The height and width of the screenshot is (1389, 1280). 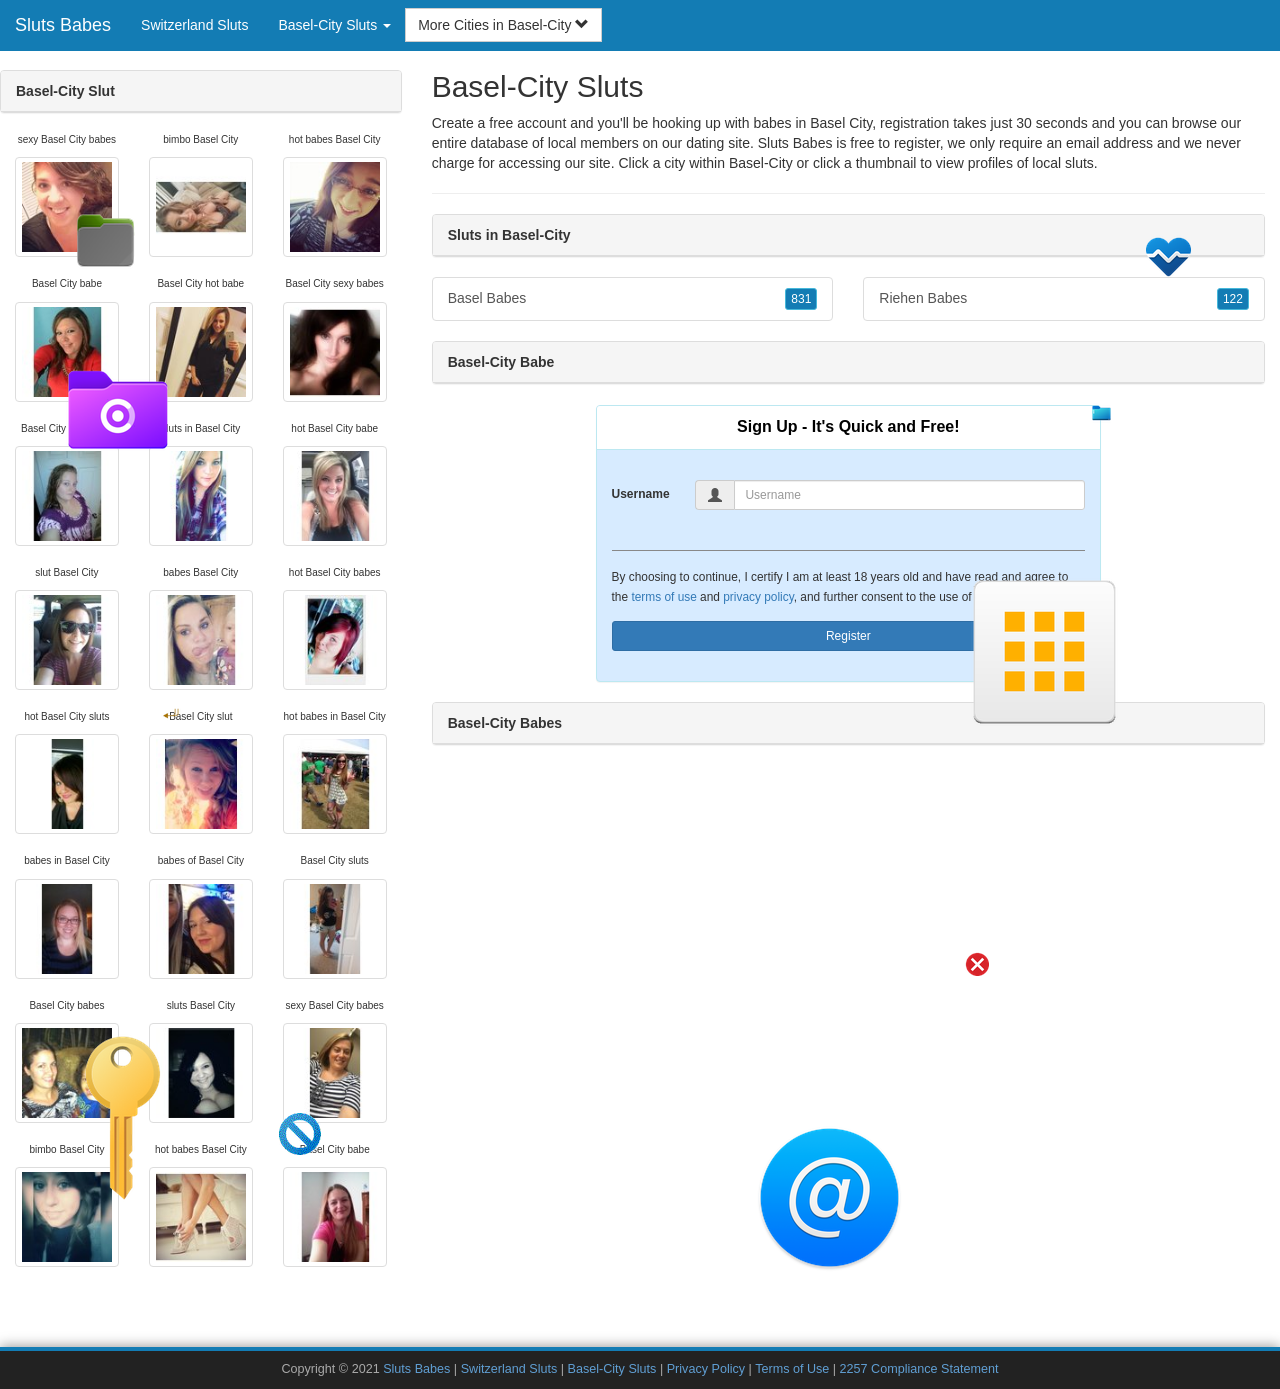 What do you see at coordinates (123, 1118) in the screenshot?
I see `access security or password settings` at bounding box center [123, 1118].